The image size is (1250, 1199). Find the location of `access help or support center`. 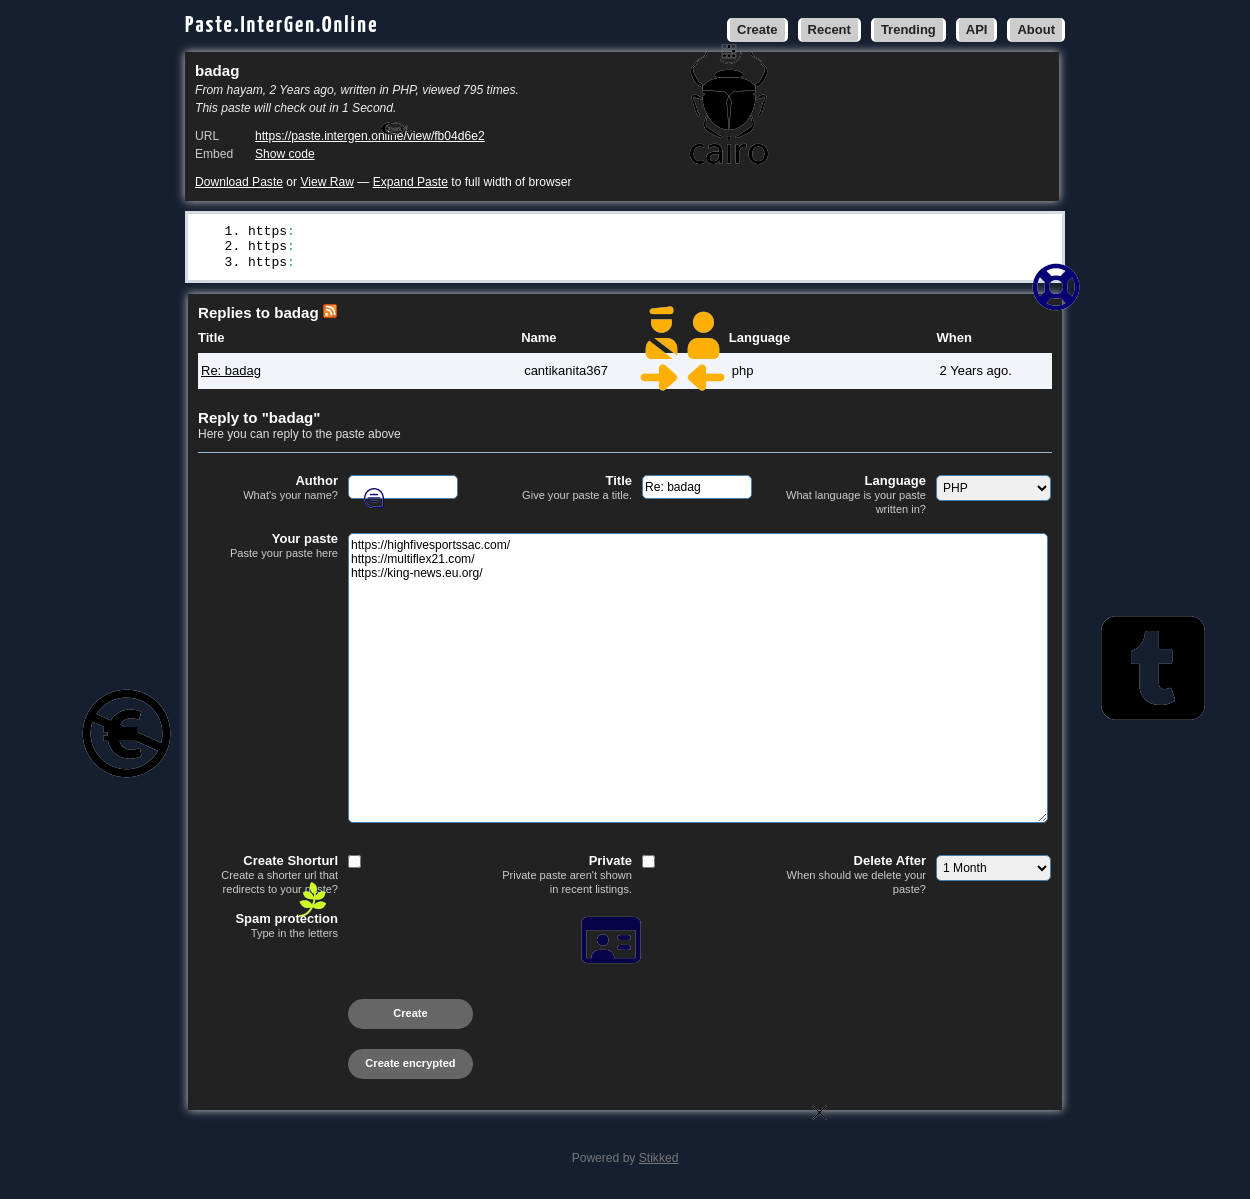

access help or support center is located at coordinates (1056, 287).